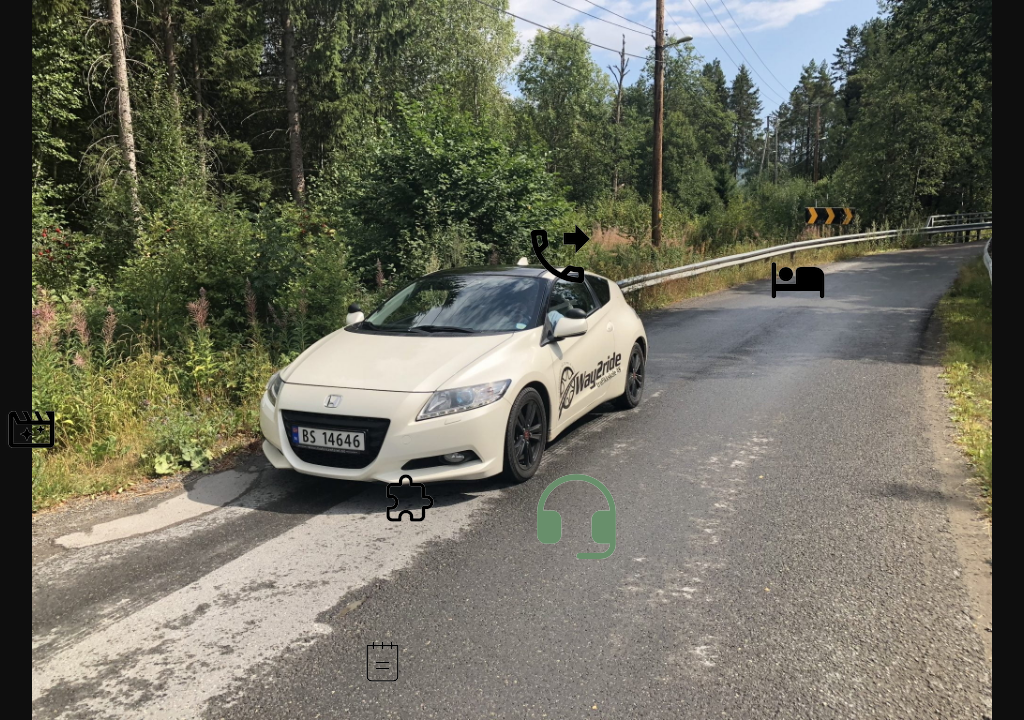 The height and width of the screenshot is (720, 1024). Describe the element at coordinates (31, 429) in the screenshot. I see `apply filters or effects to a video` at that location.